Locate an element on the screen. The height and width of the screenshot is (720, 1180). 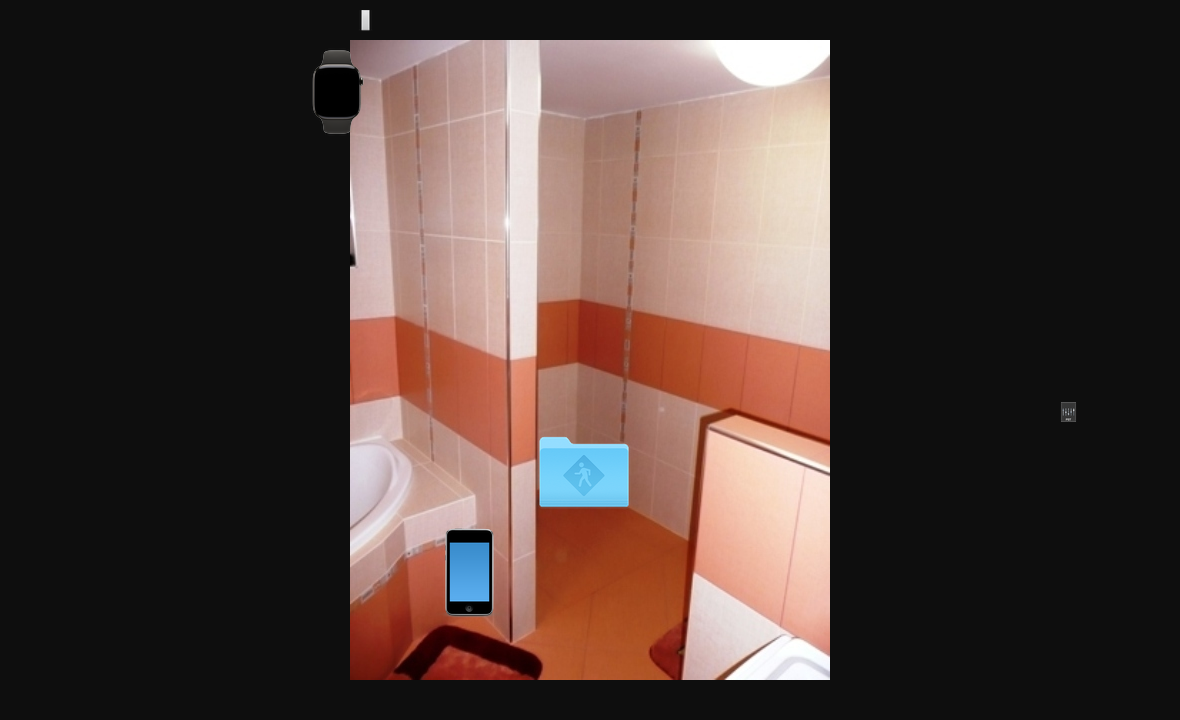
iPod nano device connected is located at coordinates (365, 20).